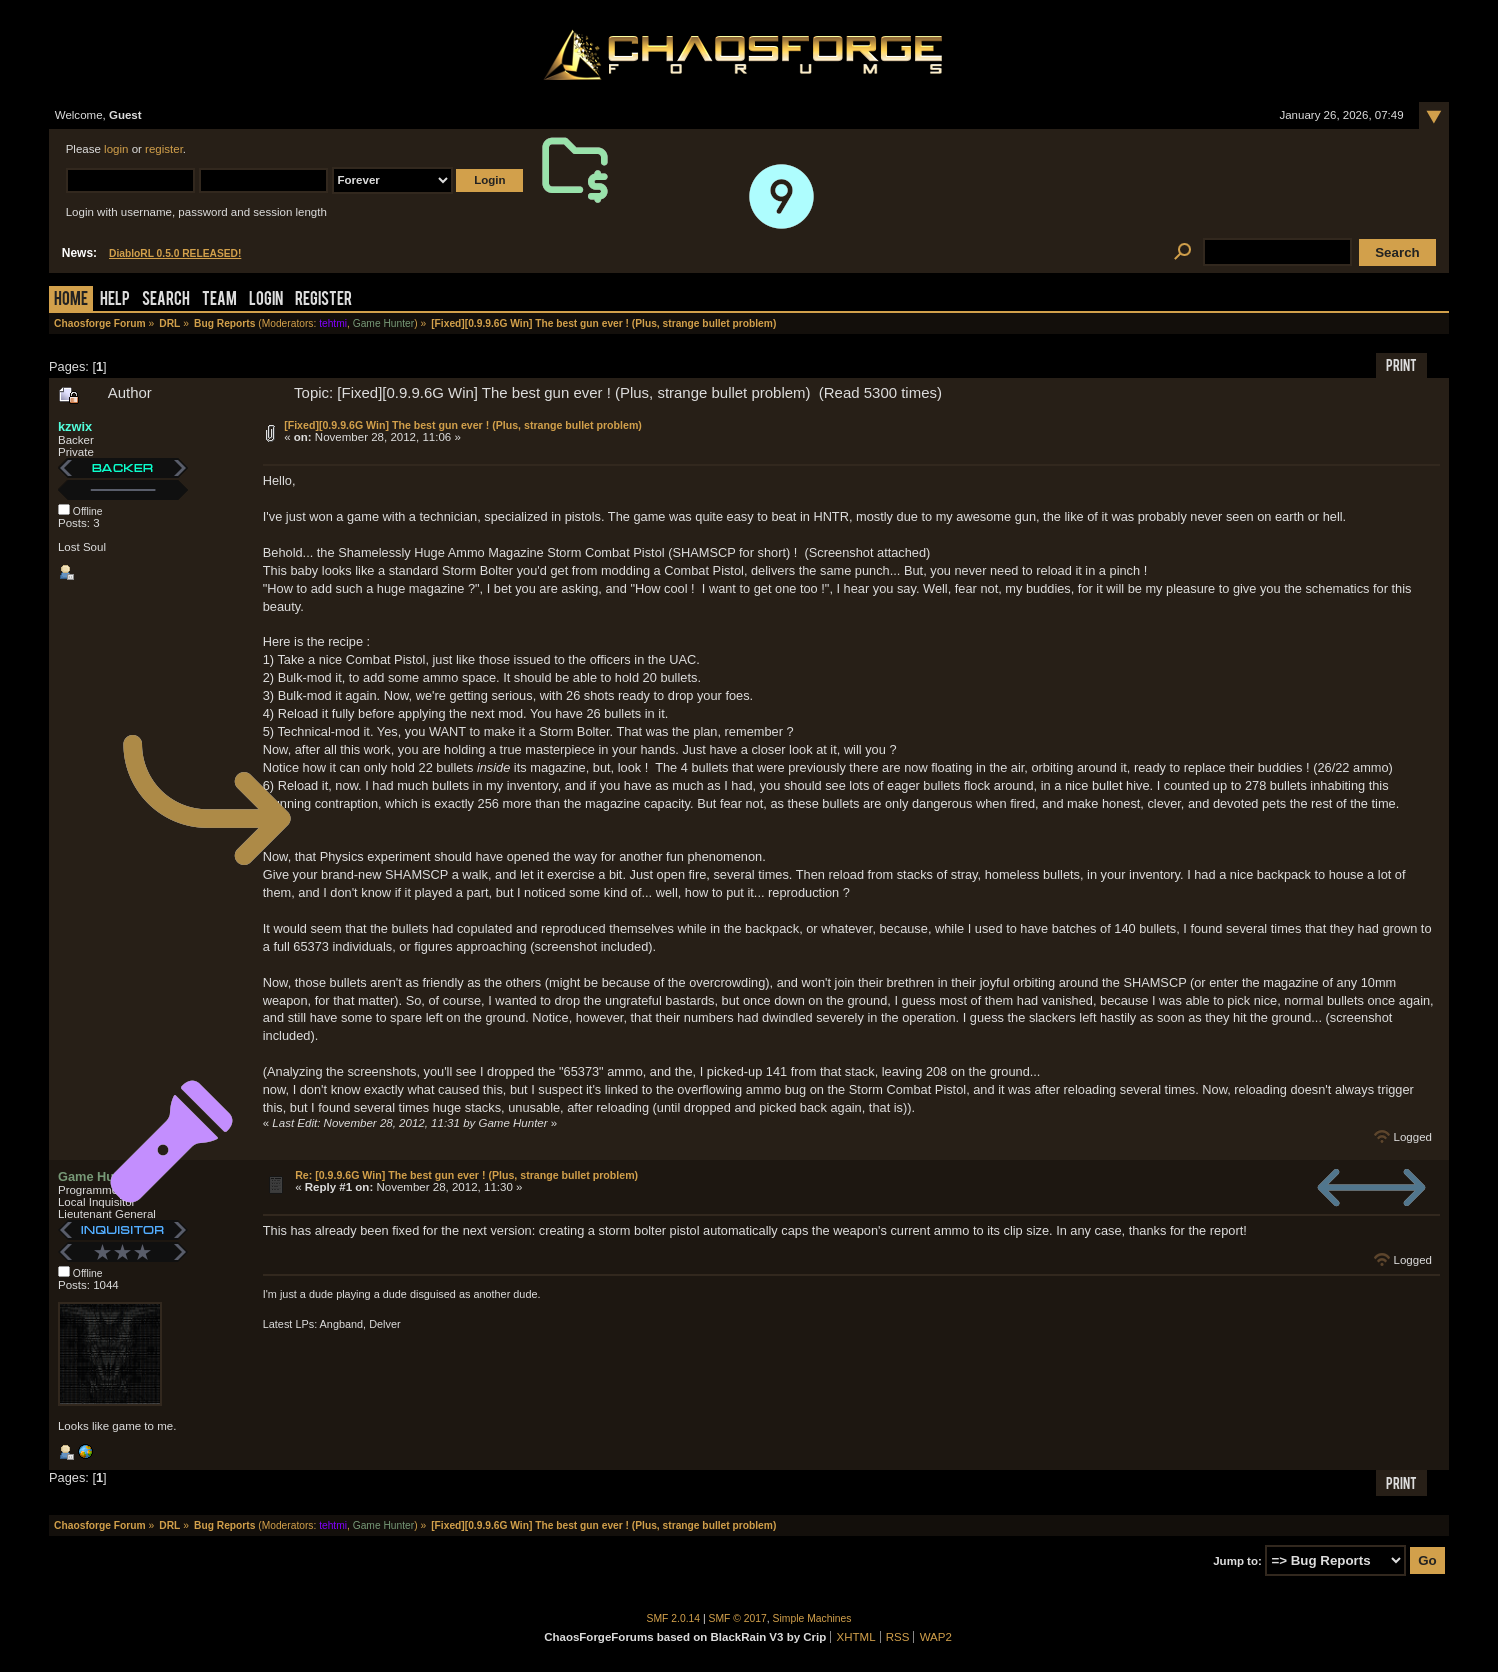  Describe the element at coordinates (781, 196) in the screenshot. I see `indicates item number nine in a list or sequence` at that location.